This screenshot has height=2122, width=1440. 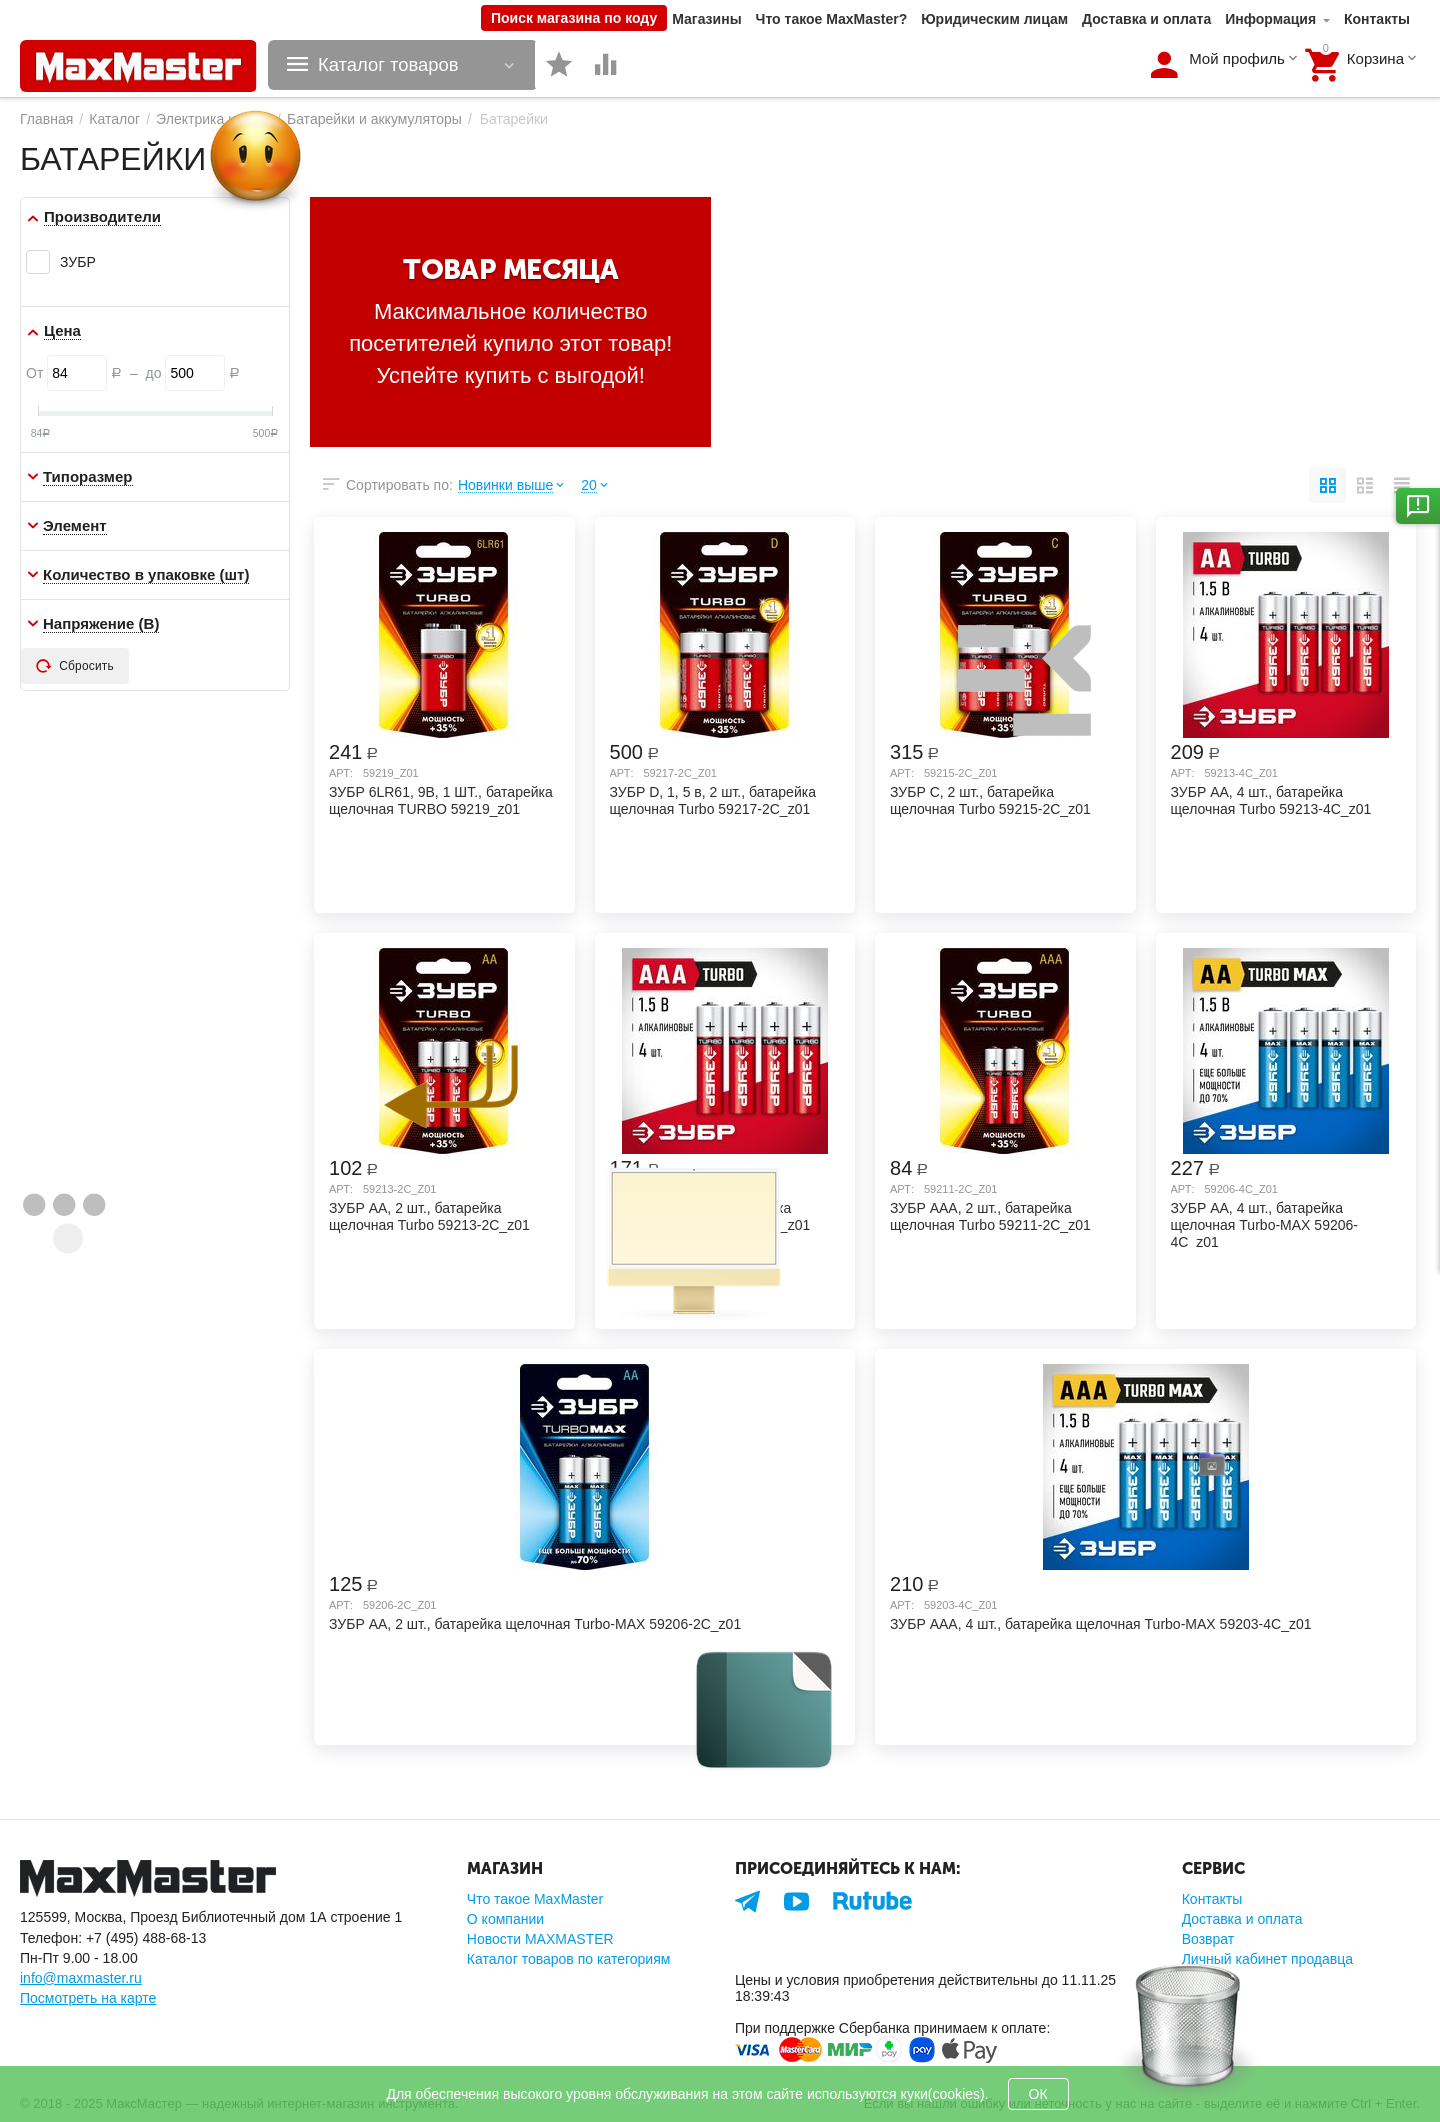 I want to click on select yellow iMac as device type, so click(x=694, y=1238).